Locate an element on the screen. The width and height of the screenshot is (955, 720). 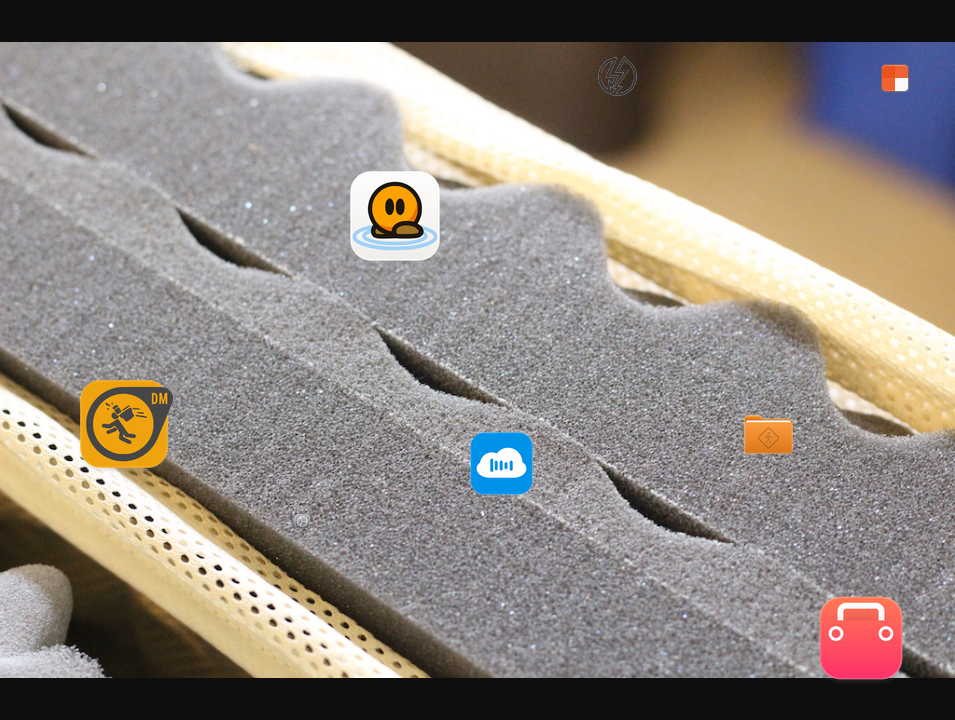
open public or shared folder is located at coordinates (768, 434).